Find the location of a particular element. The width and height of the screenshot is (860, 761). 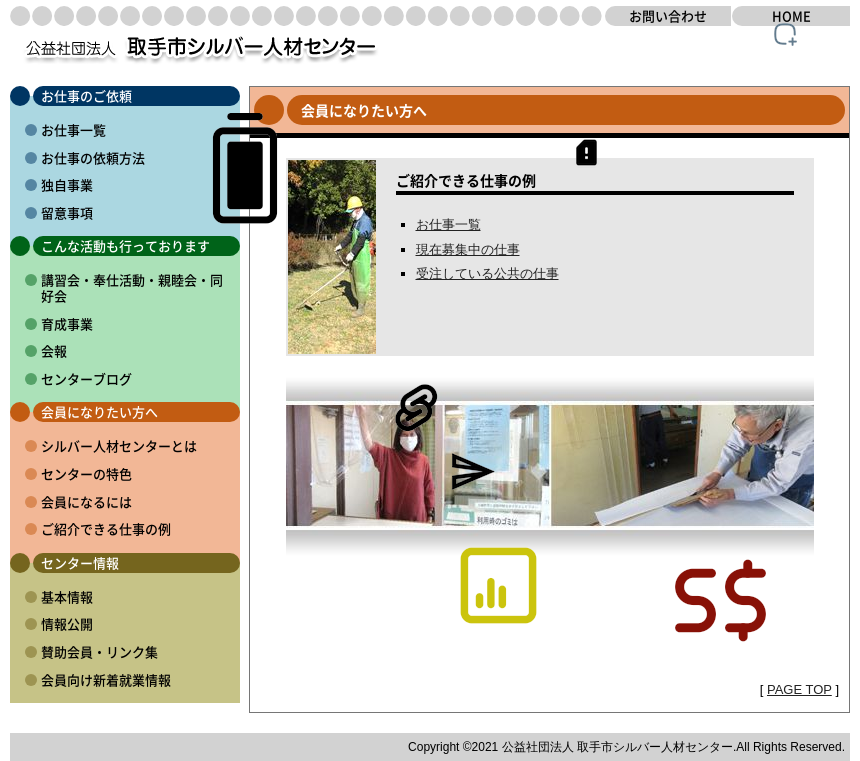

send a message or email is located at coordinates (472, 471).